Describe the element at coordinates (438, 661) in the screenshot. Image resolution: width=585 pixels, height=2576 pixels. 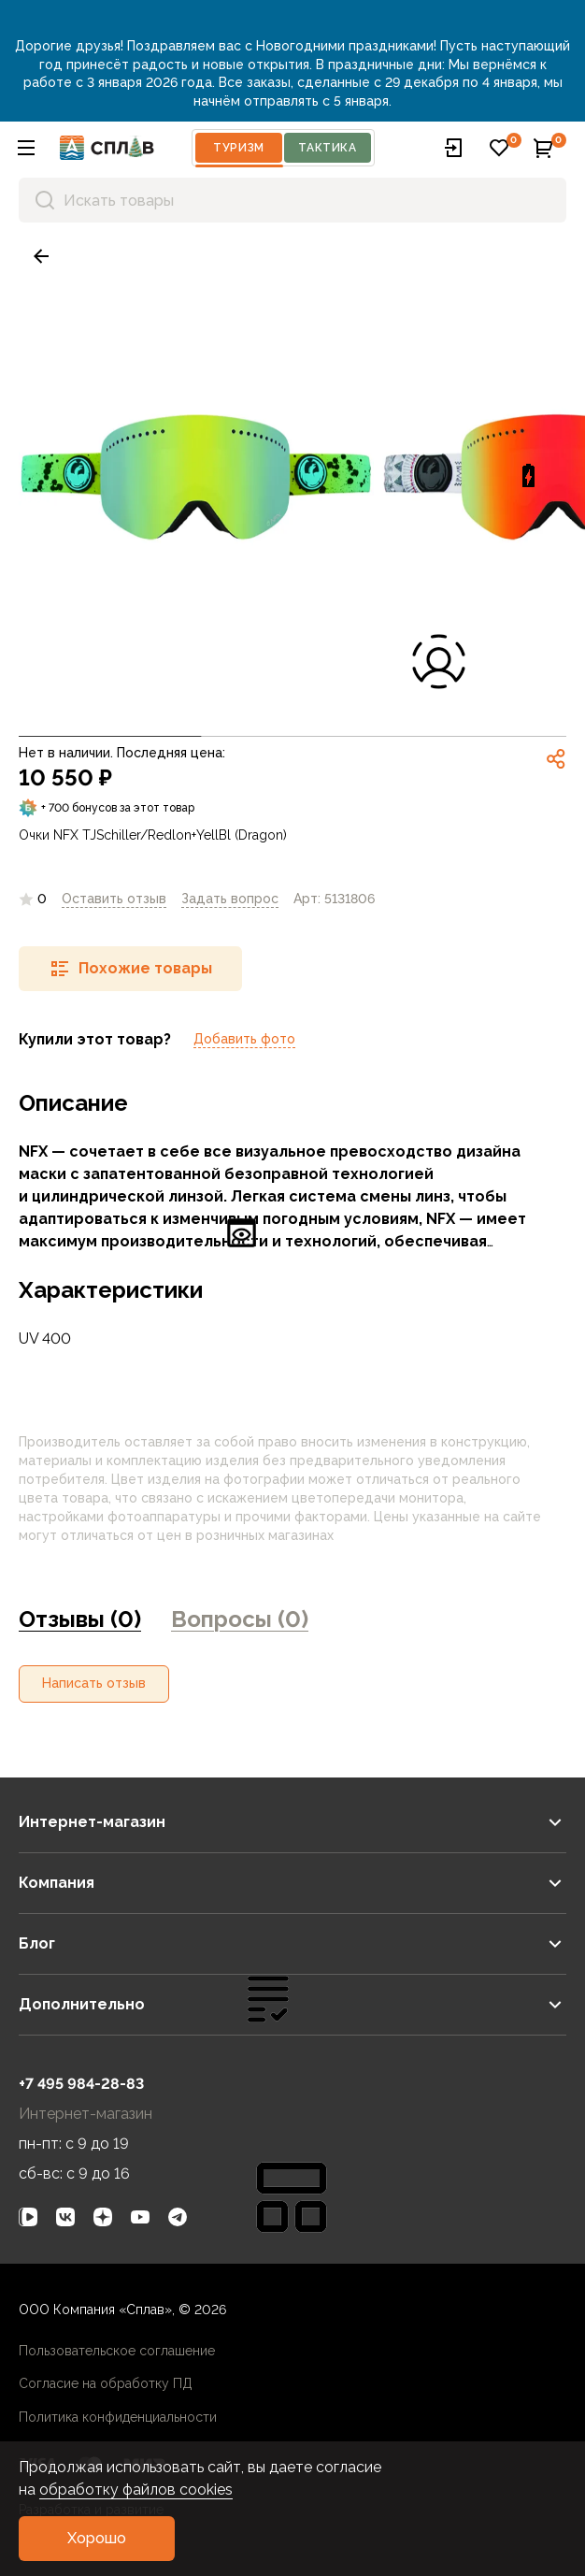
I see `incomplete or pending user profile` at that location.